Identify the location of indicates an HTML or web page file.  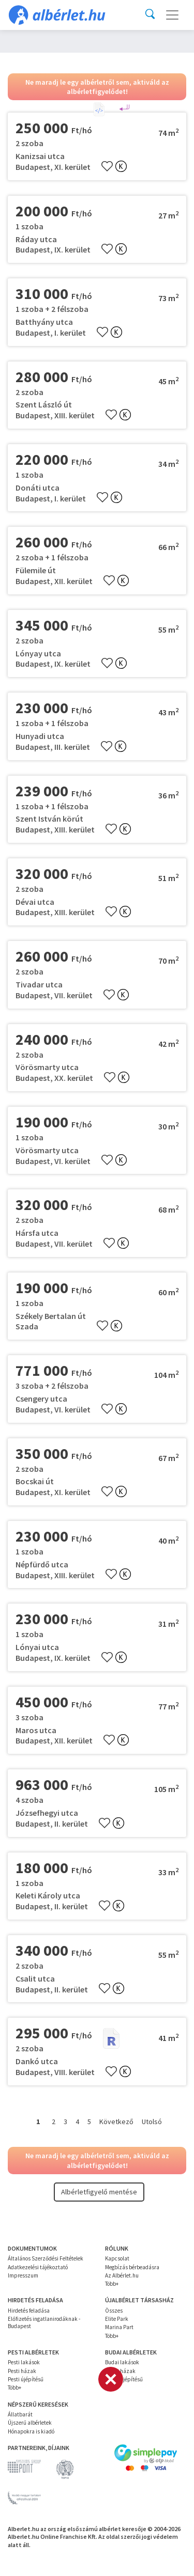
(99, 109).